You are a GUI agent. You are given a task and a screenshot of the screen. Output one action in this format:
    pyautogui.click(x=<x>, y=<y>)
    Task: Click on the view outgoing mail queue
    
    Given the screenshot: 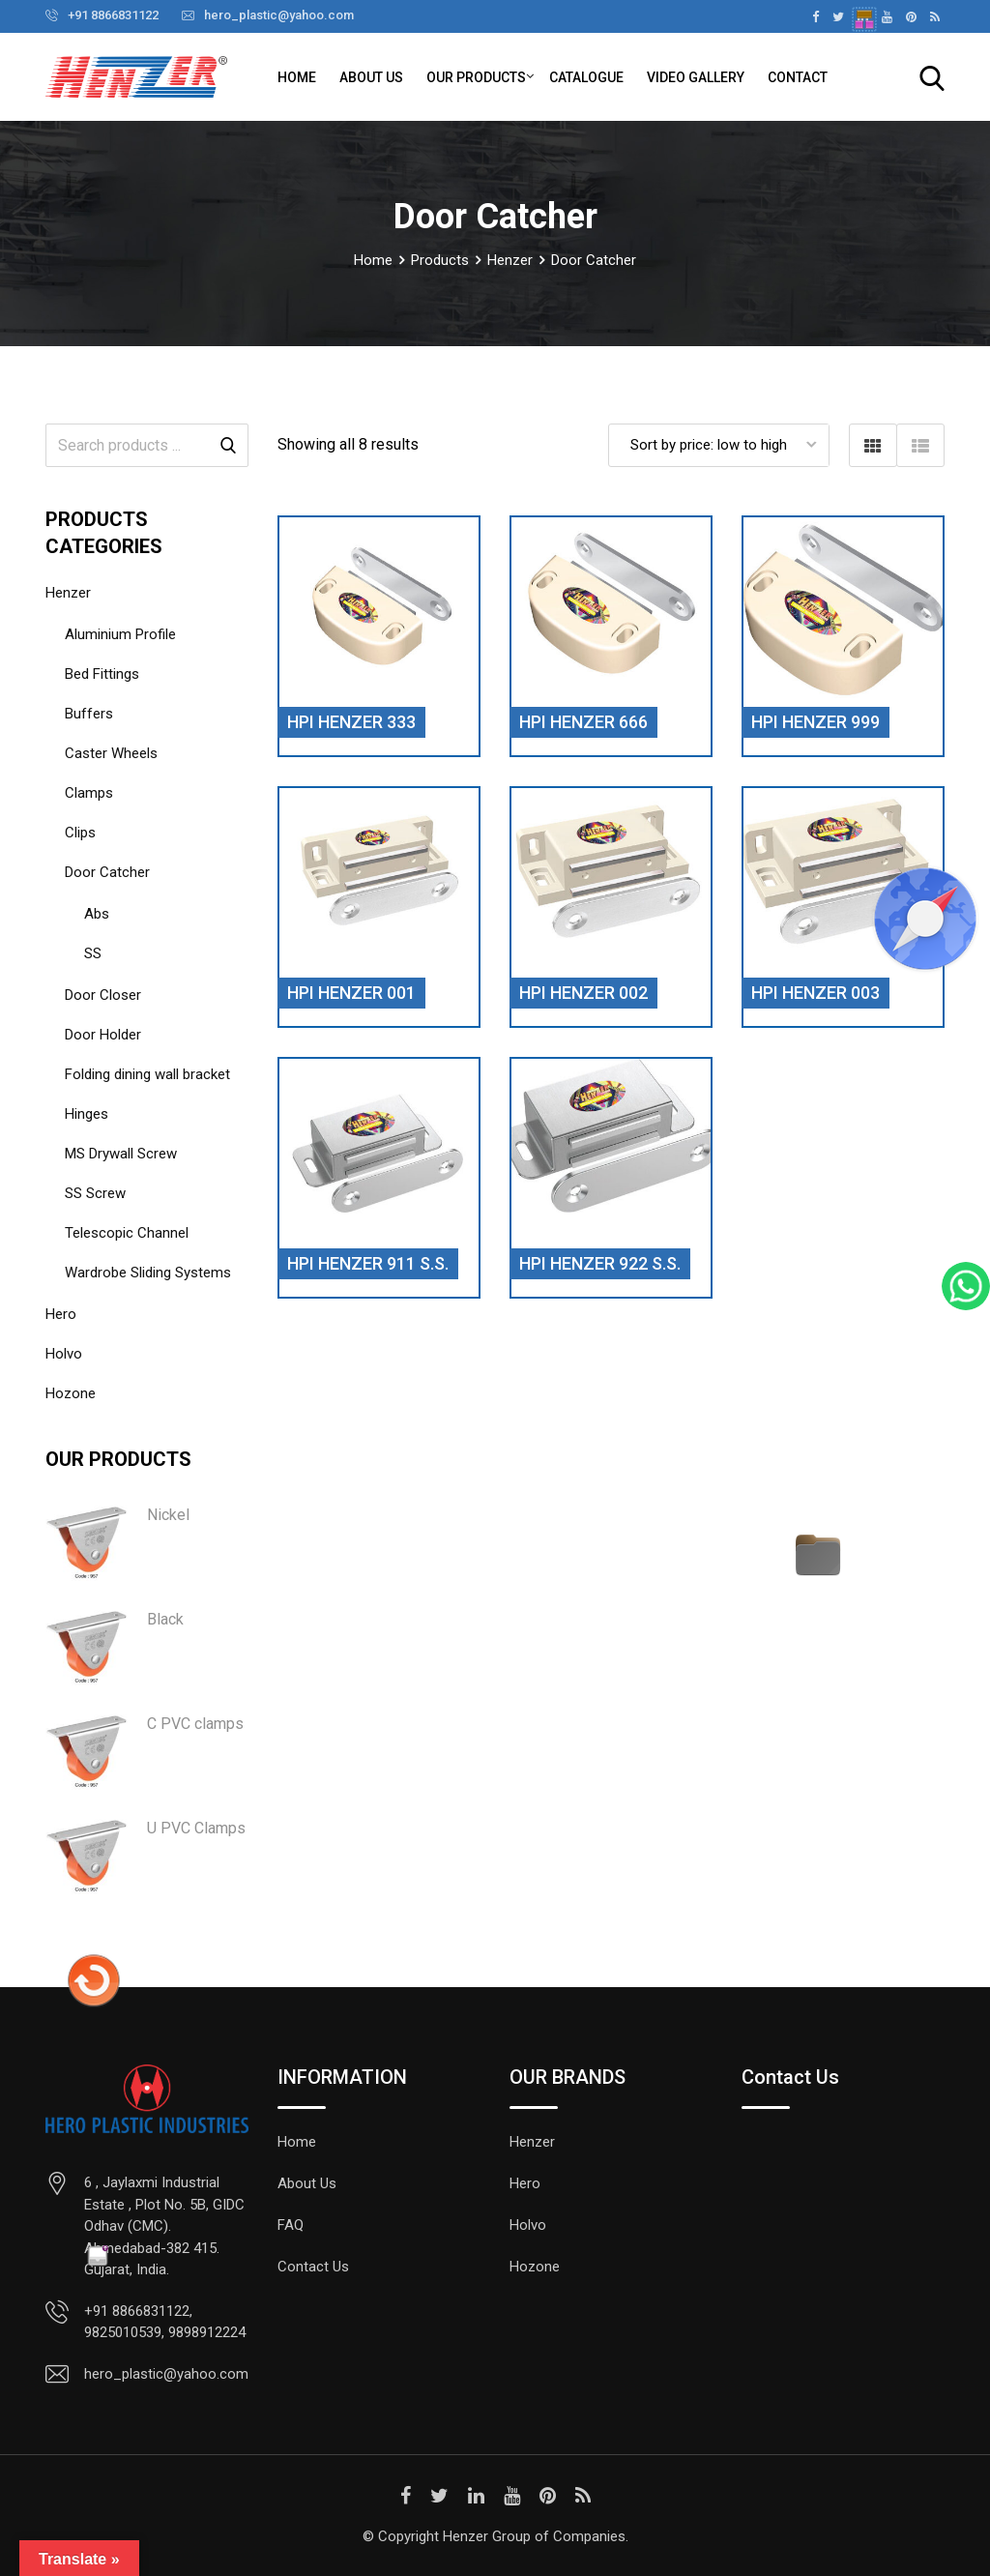 What is the action you would take?
    pyautogui.click(x=98, y=2256)
    